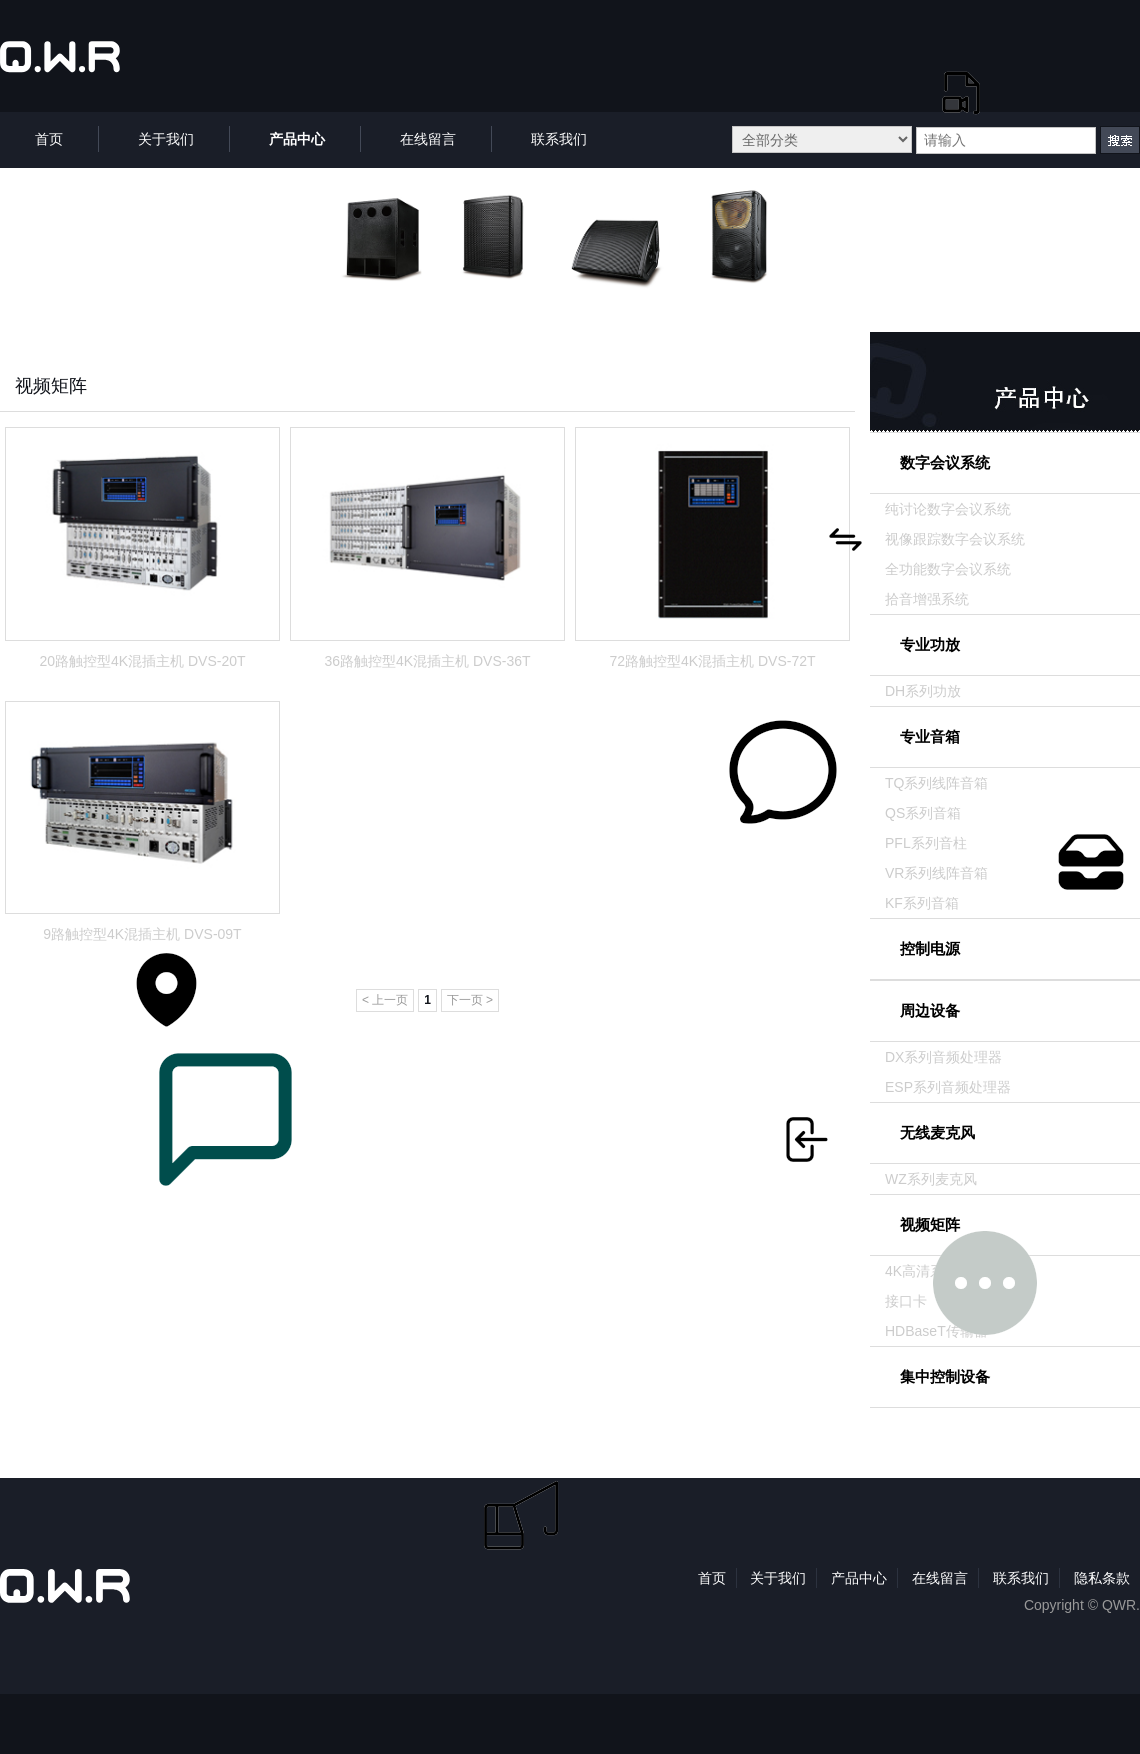 The width and height of the screenshot is (1140, 1754). What do you see at coordinates (1091, 862) in the screenshot?
I see `view all inbox messages` at bounding box center [1091, 862].